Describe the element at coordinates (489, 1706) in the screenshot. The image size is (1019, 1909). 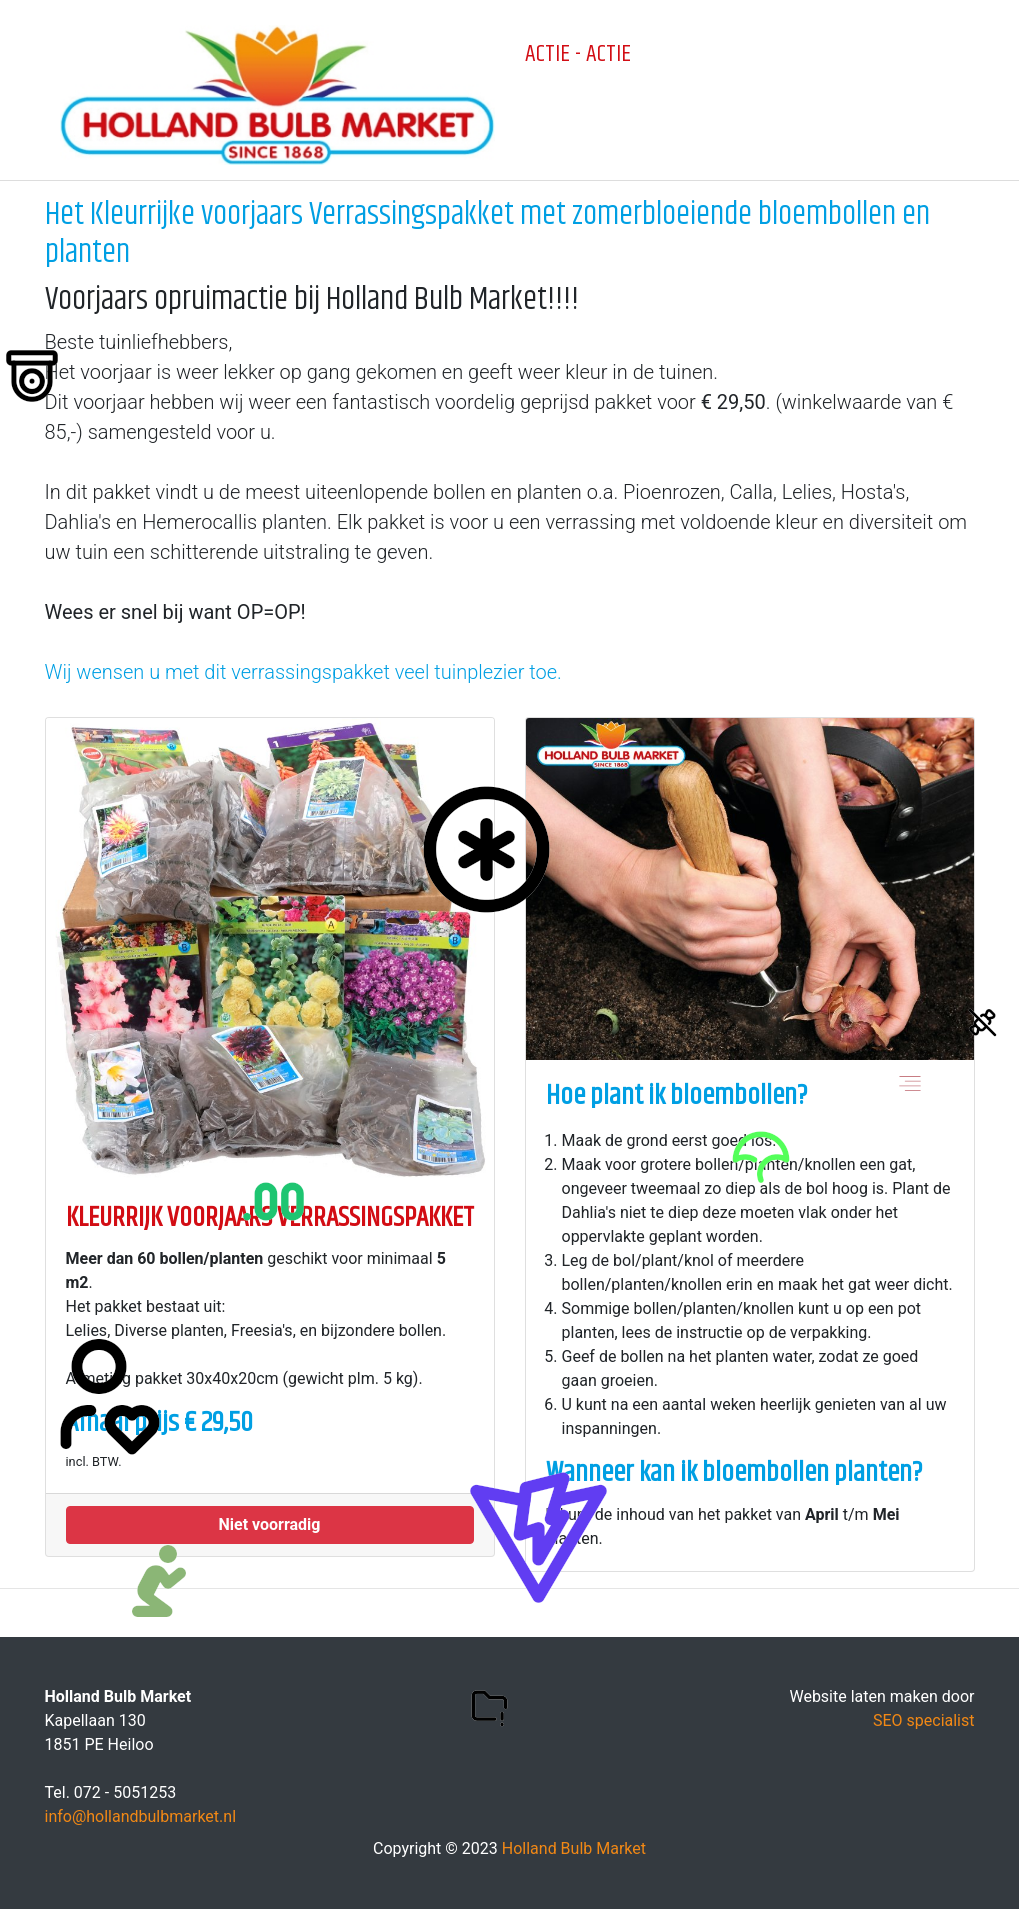
I see `folder contains items requiring attention` at that location.